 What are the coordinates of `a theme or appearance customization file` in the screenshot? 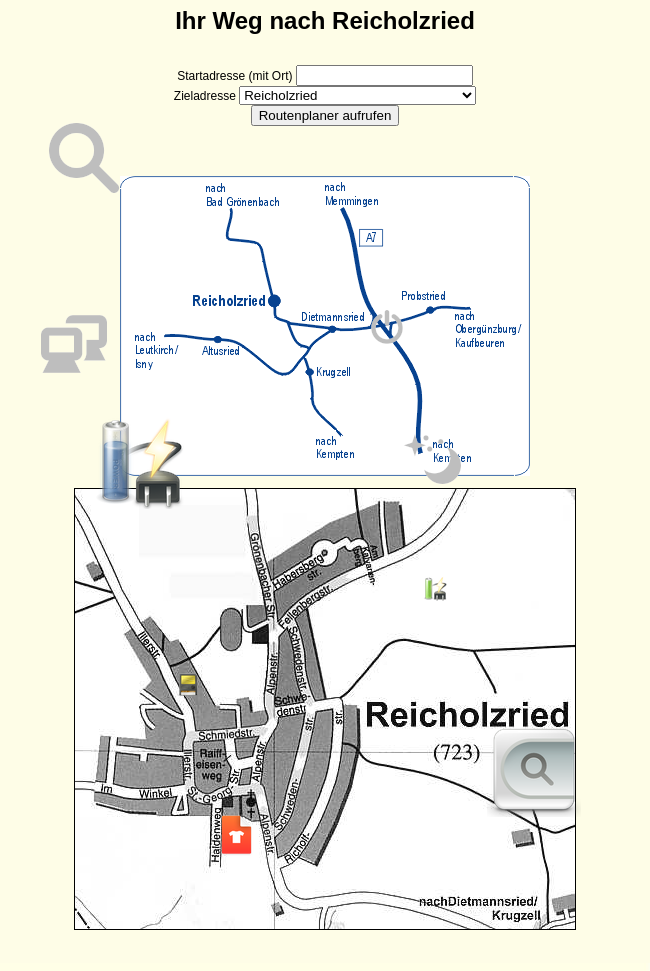 It's located at (236, 835).